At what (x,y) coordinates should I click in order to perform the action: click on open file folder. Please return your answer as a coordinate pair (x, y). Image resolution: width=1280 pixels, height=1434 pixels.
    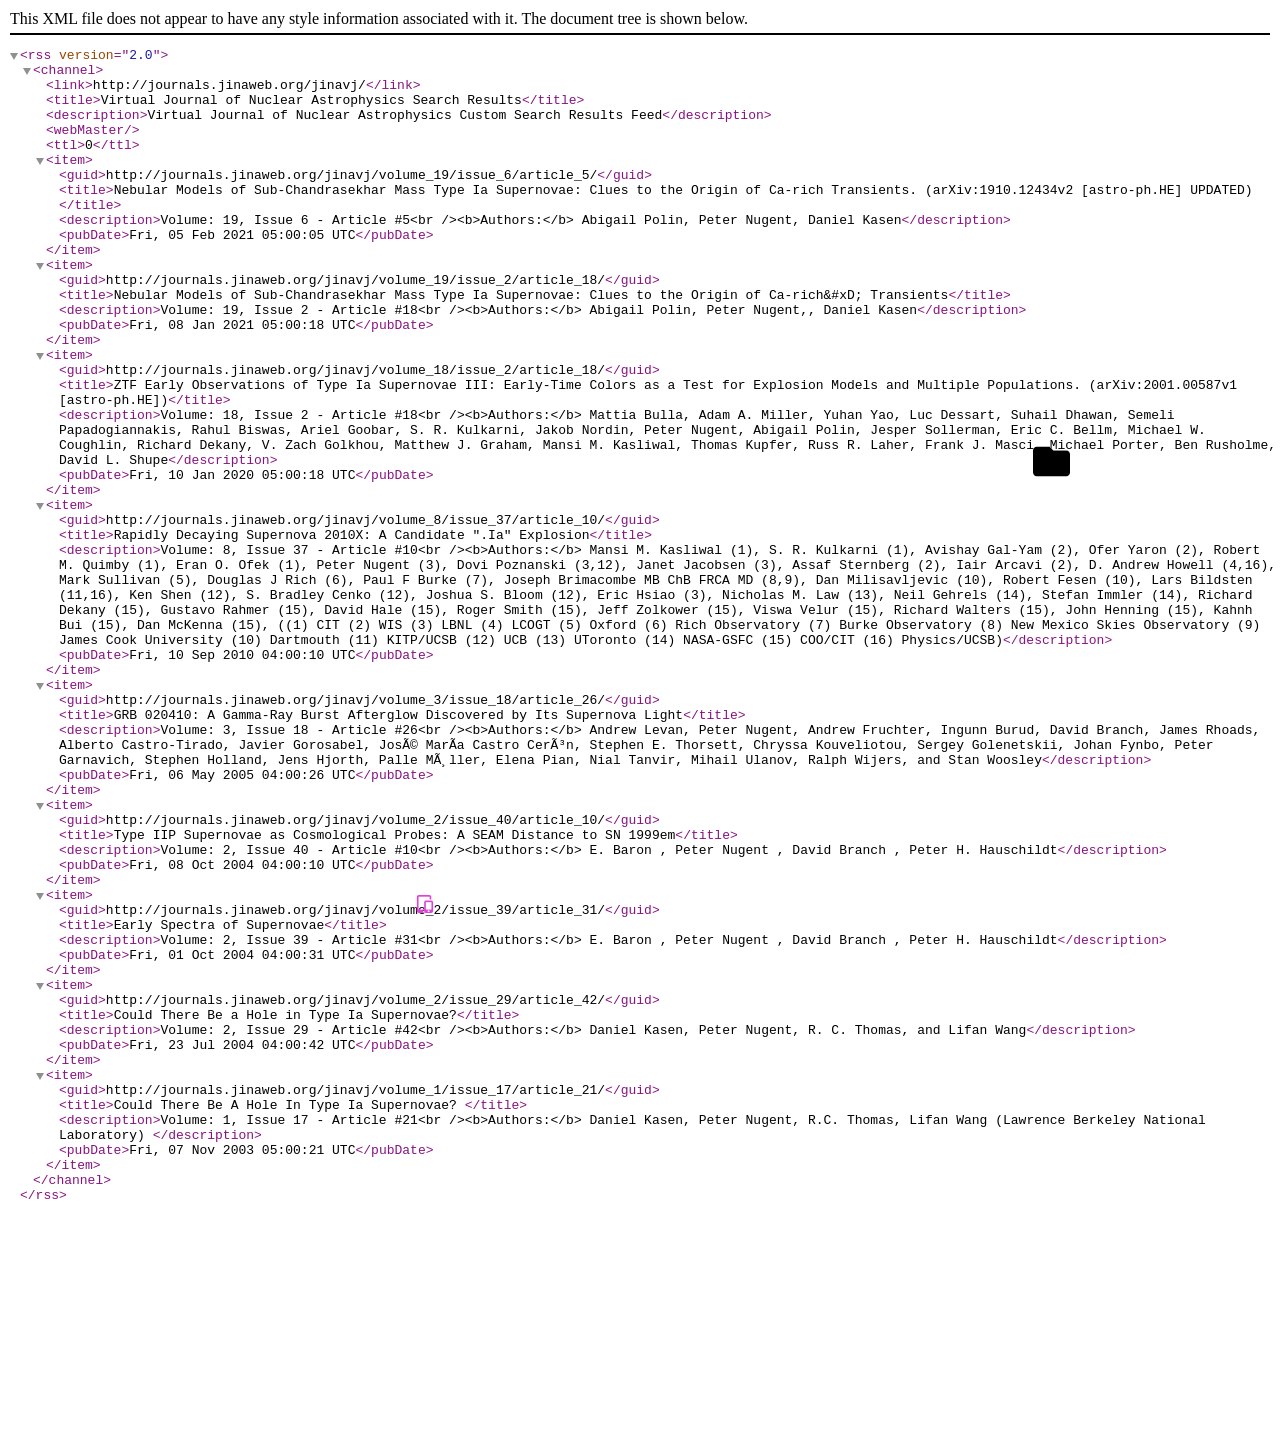
    Looking at the image, I should click on (1051, 461).